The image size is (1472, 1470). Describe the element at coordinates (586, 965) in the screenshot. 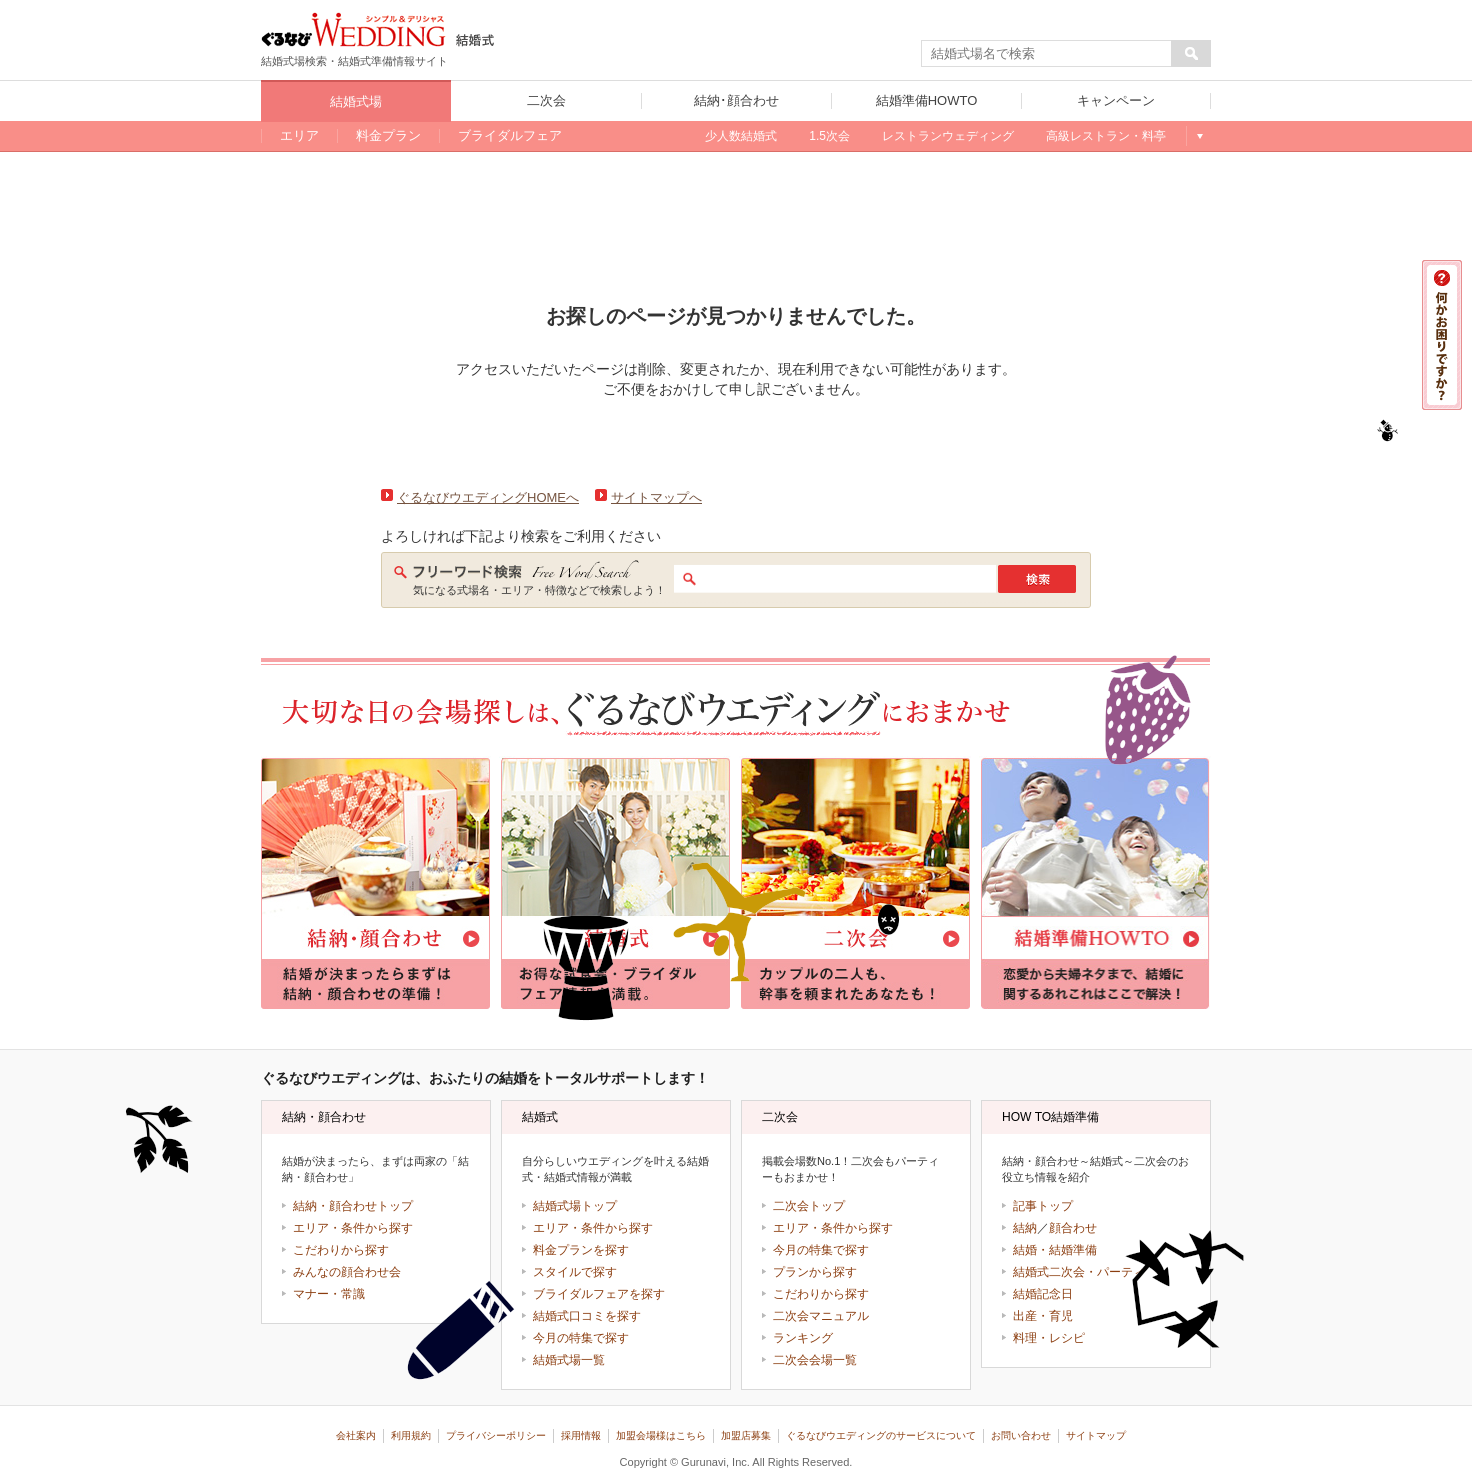

I see `select djembe or african drum instrument` at that location.